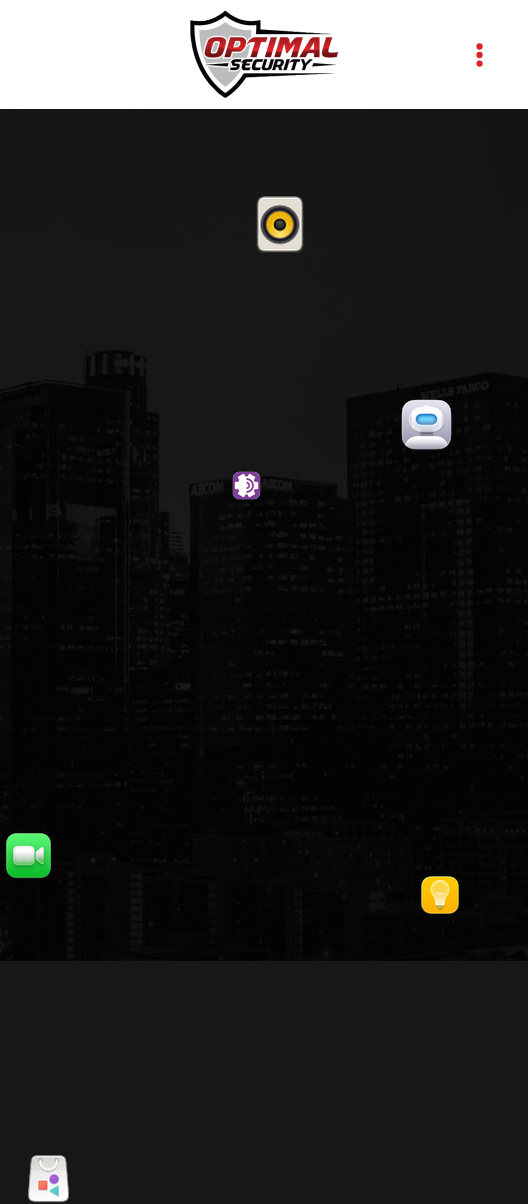  Describe the element at coordinates (280, 224) in the screenshot. I see `open rhythmbox music player` at that location.